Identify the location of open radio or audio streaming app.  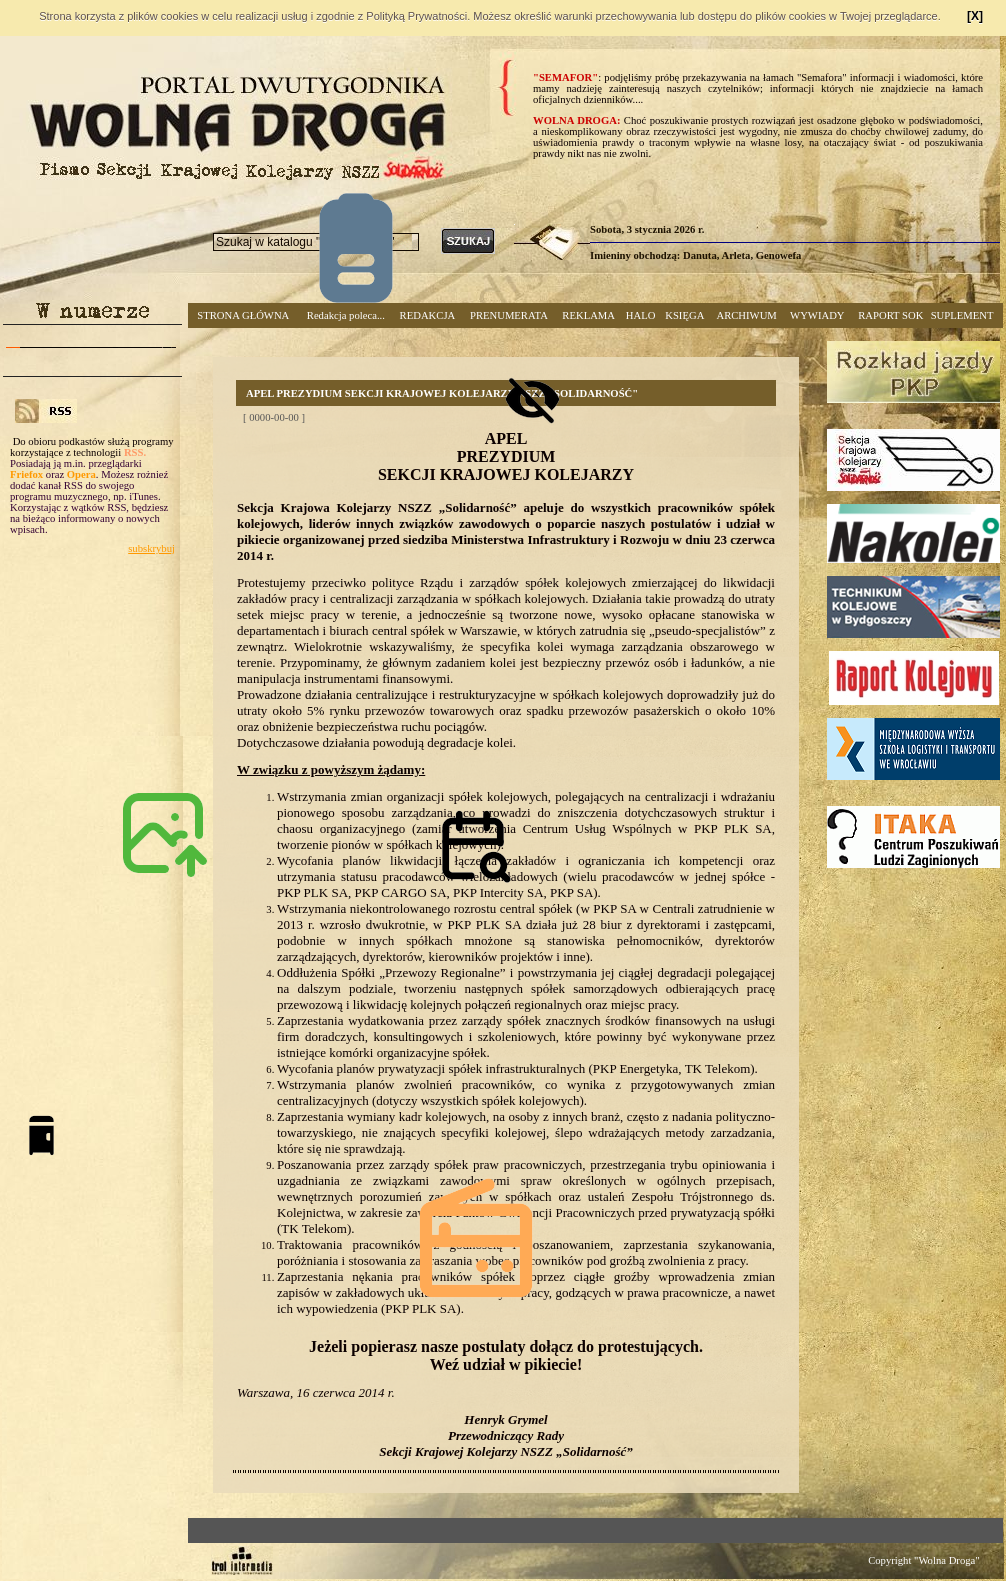
(476, 1241).